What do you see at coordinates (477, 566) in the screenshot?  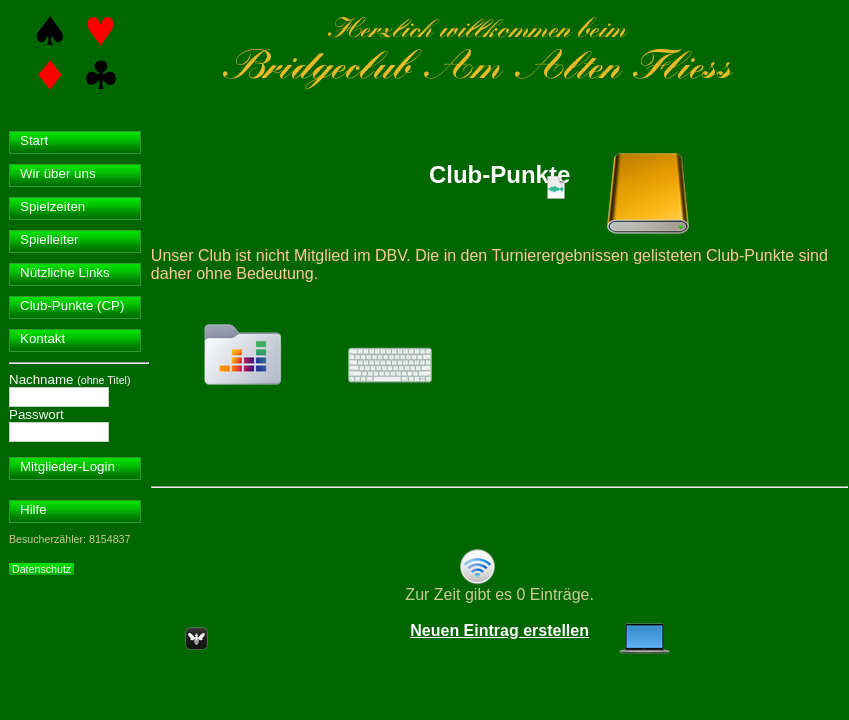 I see `open airport utility to manage wireless network settings` at bounding box center [477, 566].